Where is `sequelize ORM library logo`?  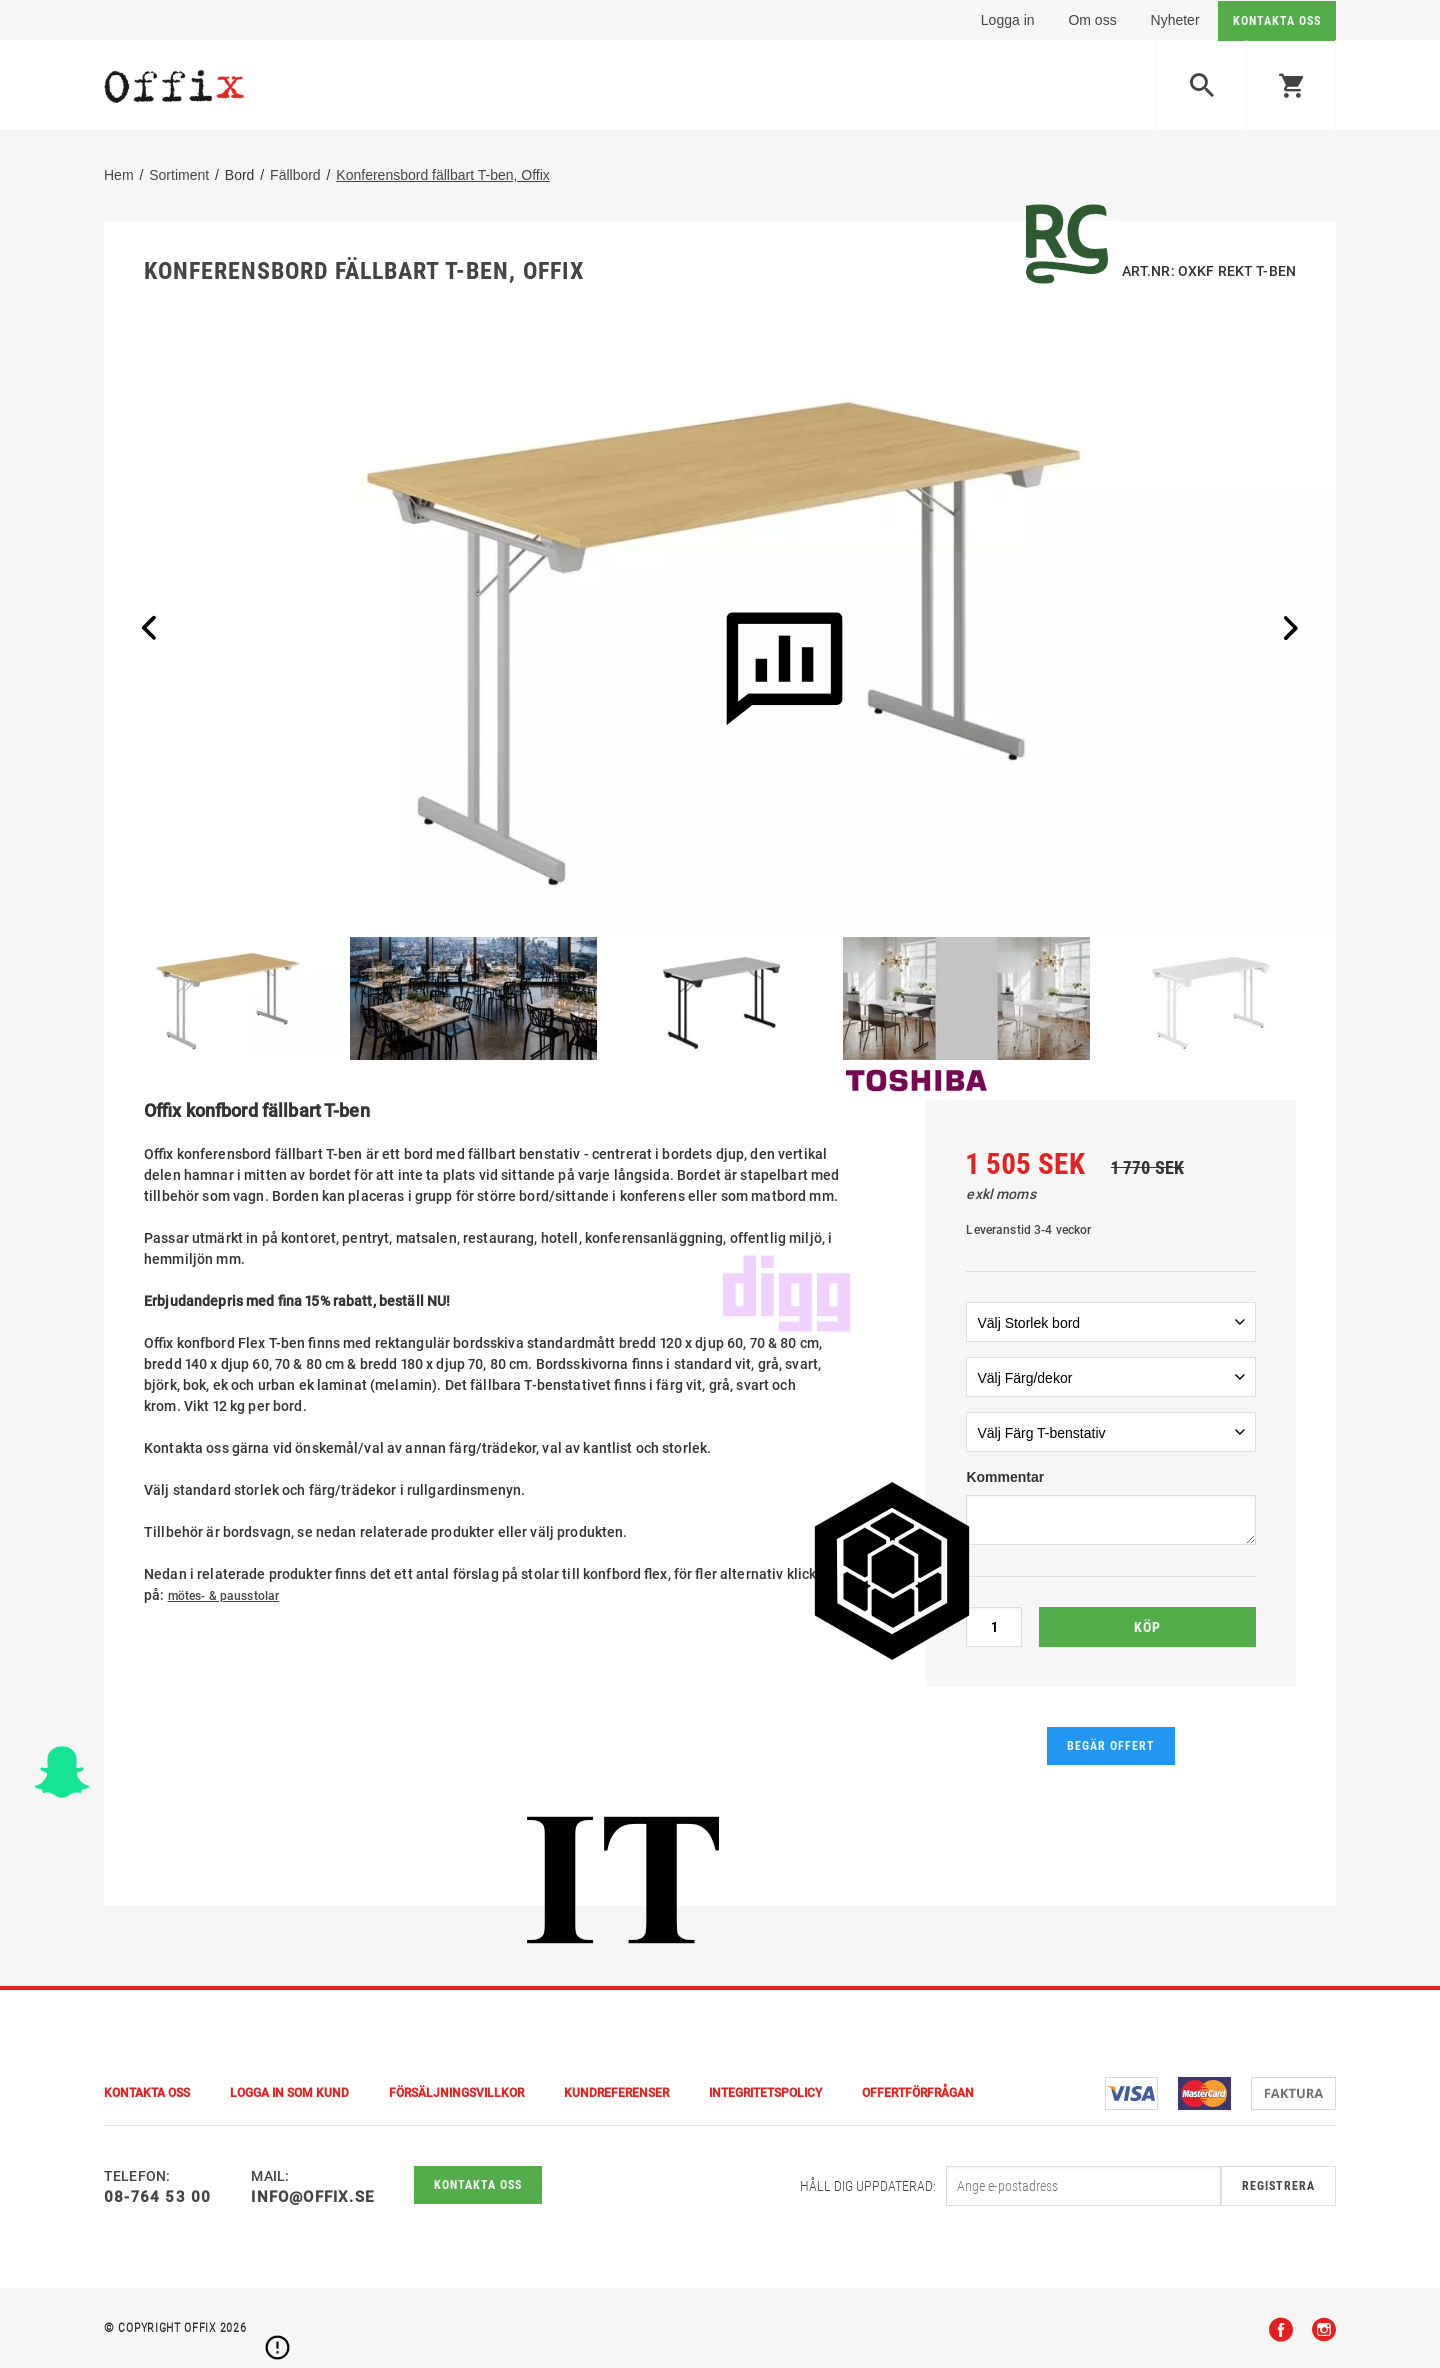 sequelize ORM library logo is located at coordinates (892, 1571).